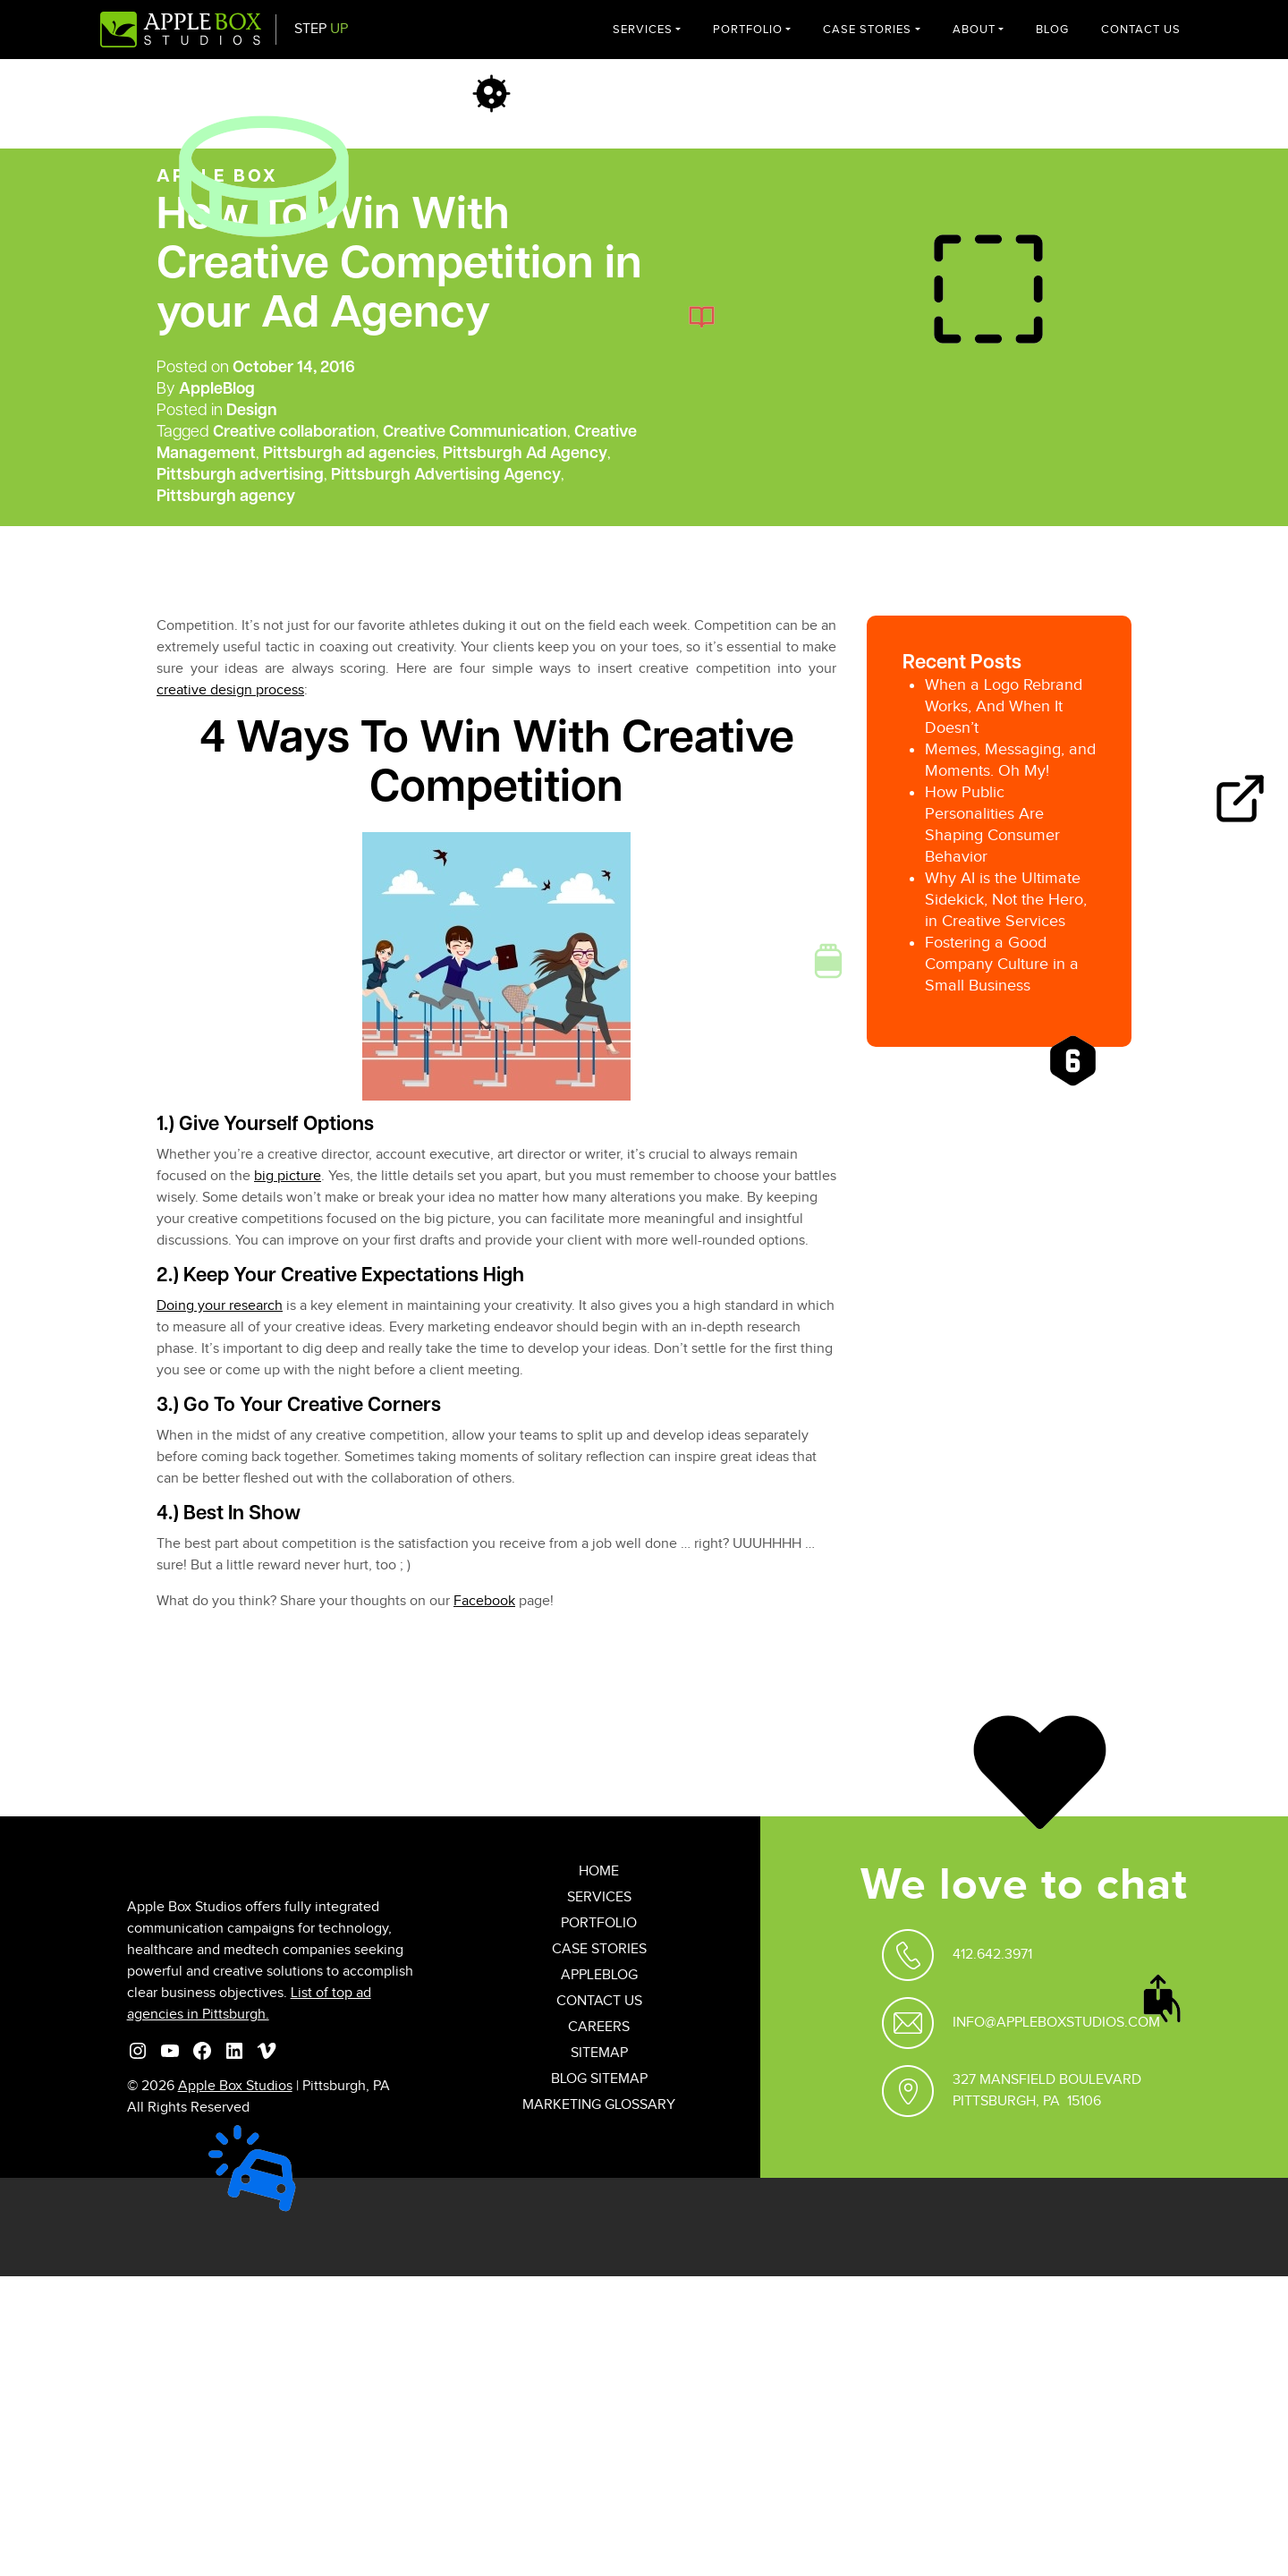  Describe the element at coordinates (1240, 798) in the screenshot. I see `open link in a new tab or window` at that location.